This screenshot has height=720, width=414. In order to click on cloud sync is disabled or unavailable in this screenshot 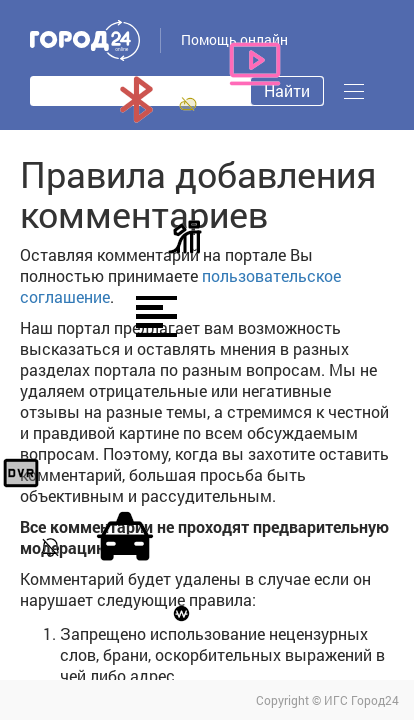, I will do `click(188, 104)`.